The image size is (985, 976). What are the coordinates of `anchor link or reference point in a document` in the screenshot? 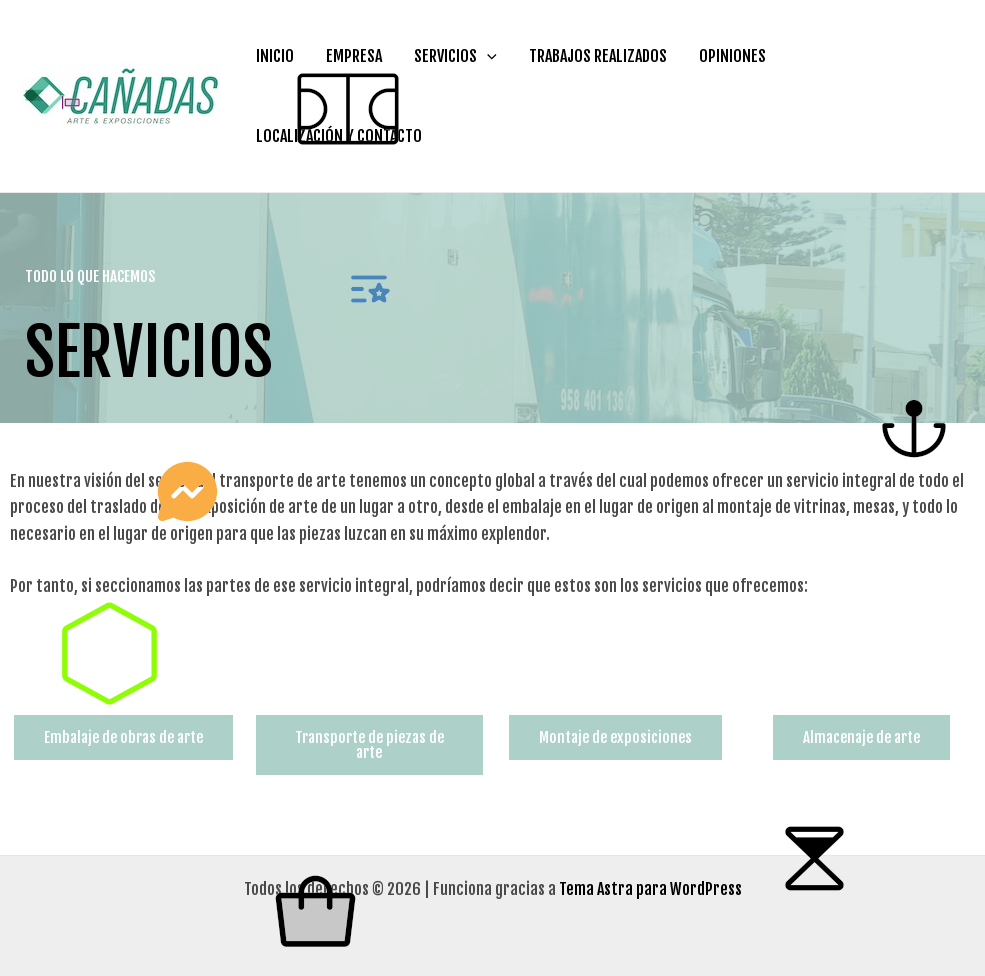 It's located at (914, 428).